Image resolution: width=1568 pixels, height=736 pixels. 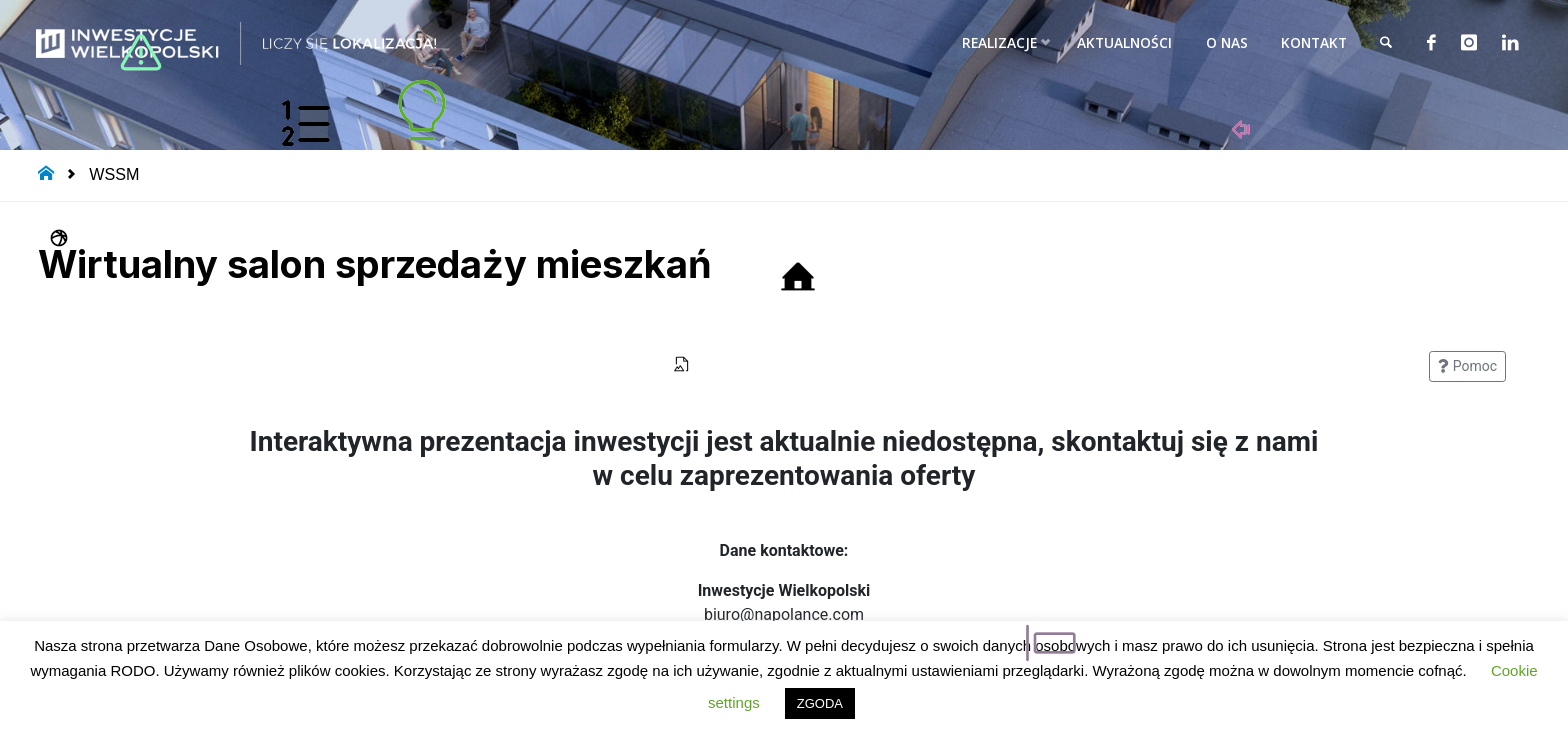 I want to click on indicates a warning or caution state, so click(x=141, y=53).